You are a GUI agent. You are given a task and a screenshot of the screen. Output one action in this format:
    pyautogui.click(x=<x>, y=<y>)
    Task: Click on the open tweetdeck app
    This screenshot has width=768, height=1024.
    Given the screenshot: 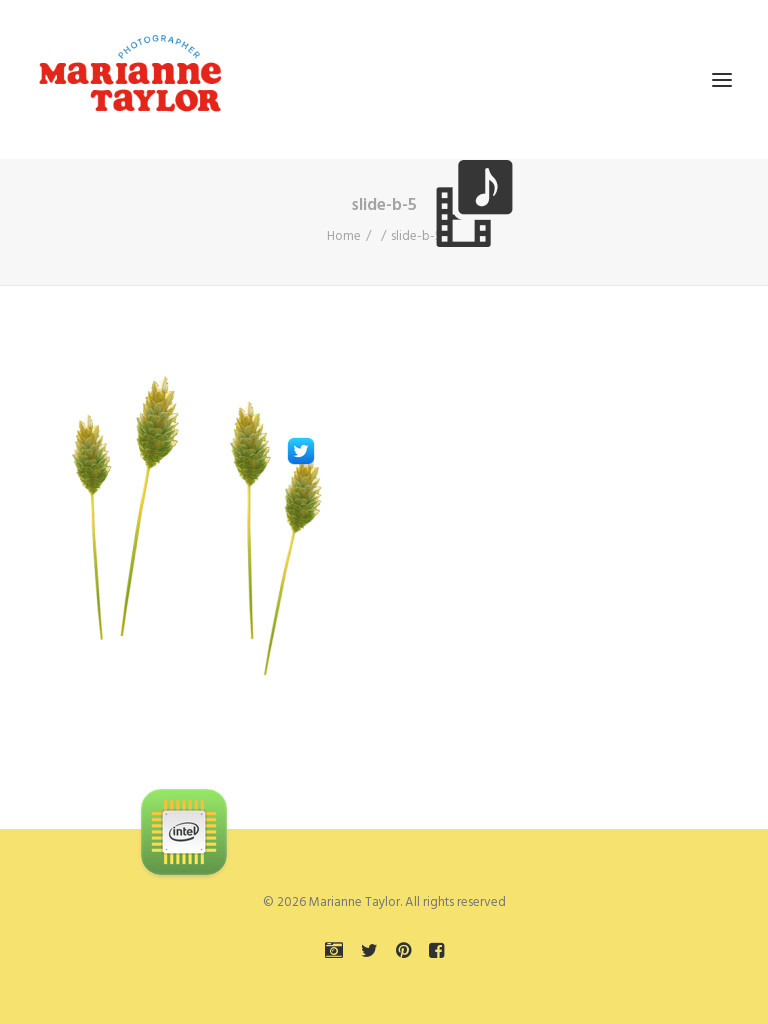 What is the action you would take?
    pyautogui.click(x=301, y=451)
    